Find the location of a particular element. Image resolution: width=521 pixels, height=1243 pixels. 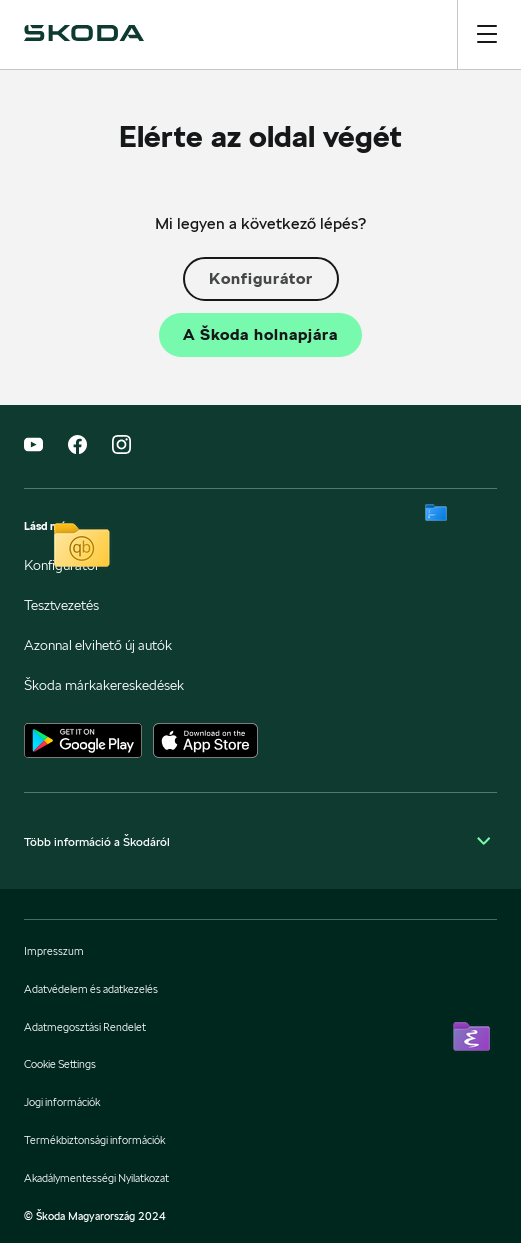

folder containing system crash logs or error reports is located at coordinates (436, 513).